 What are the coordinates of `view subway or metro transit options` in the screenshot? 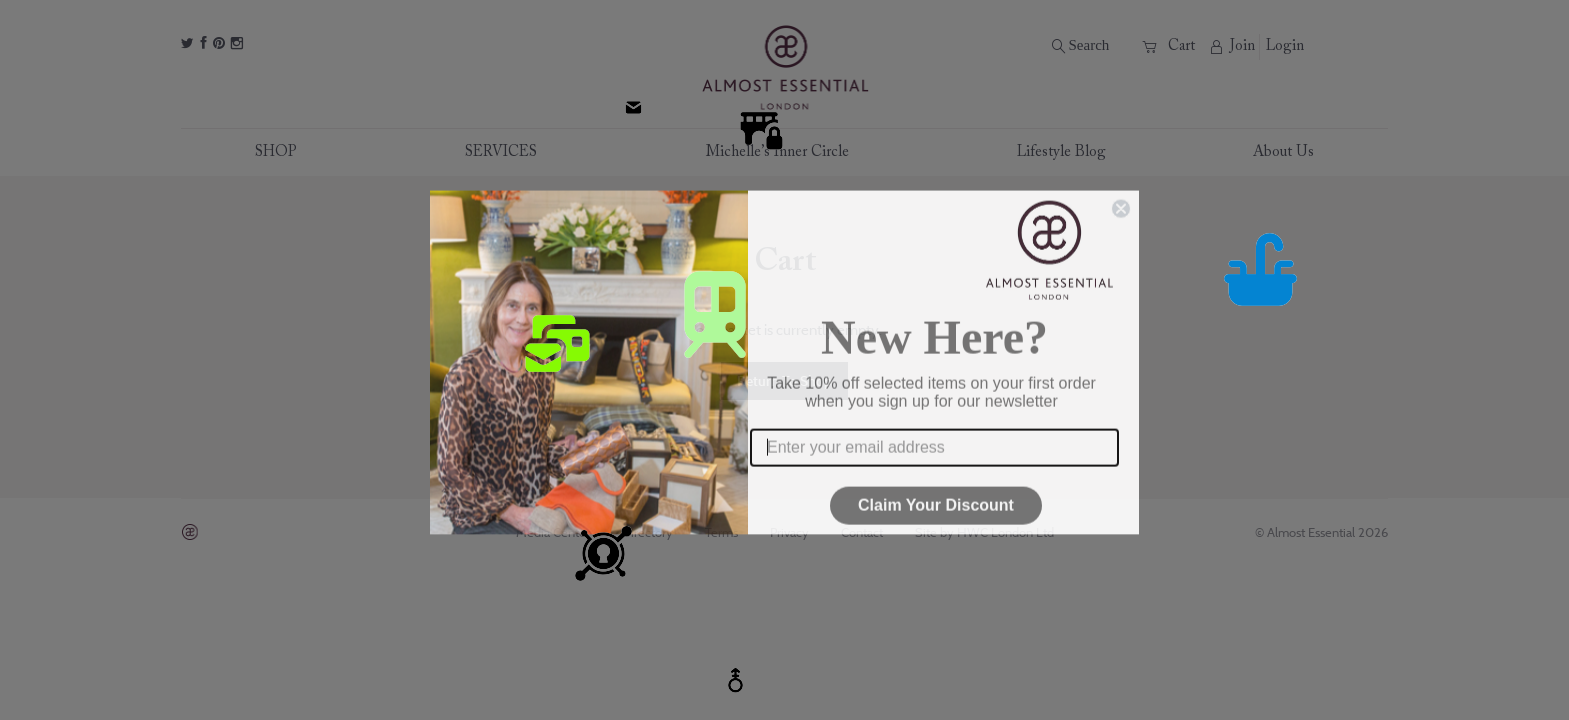 It's located at (715, 312).